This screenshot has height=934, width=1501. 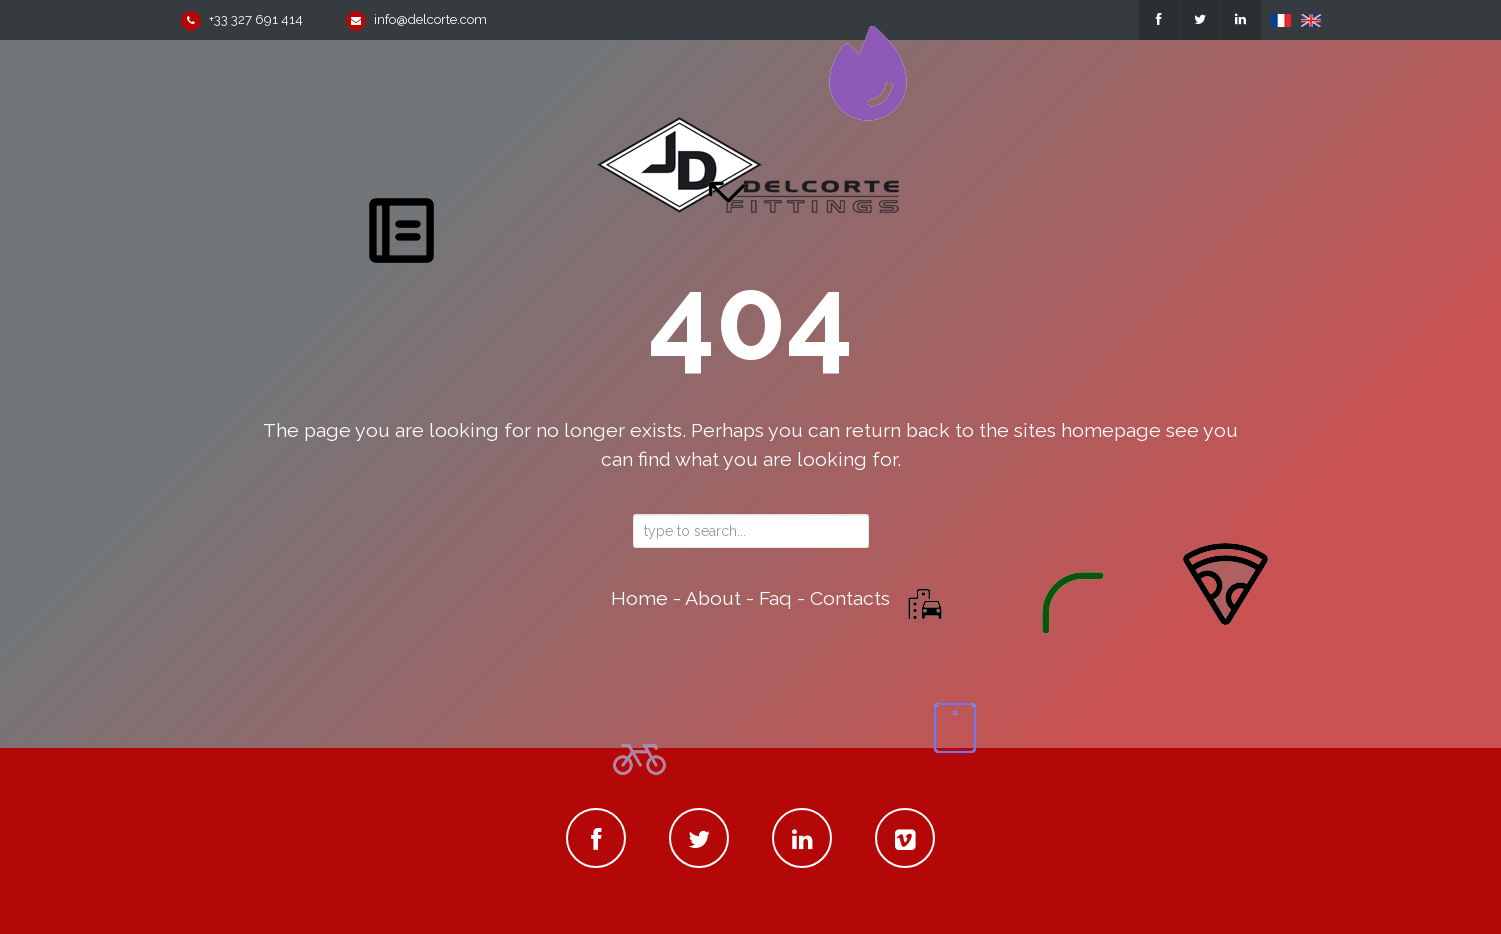 I want to click on access tablet camera settings, so click(x=955, y=728).